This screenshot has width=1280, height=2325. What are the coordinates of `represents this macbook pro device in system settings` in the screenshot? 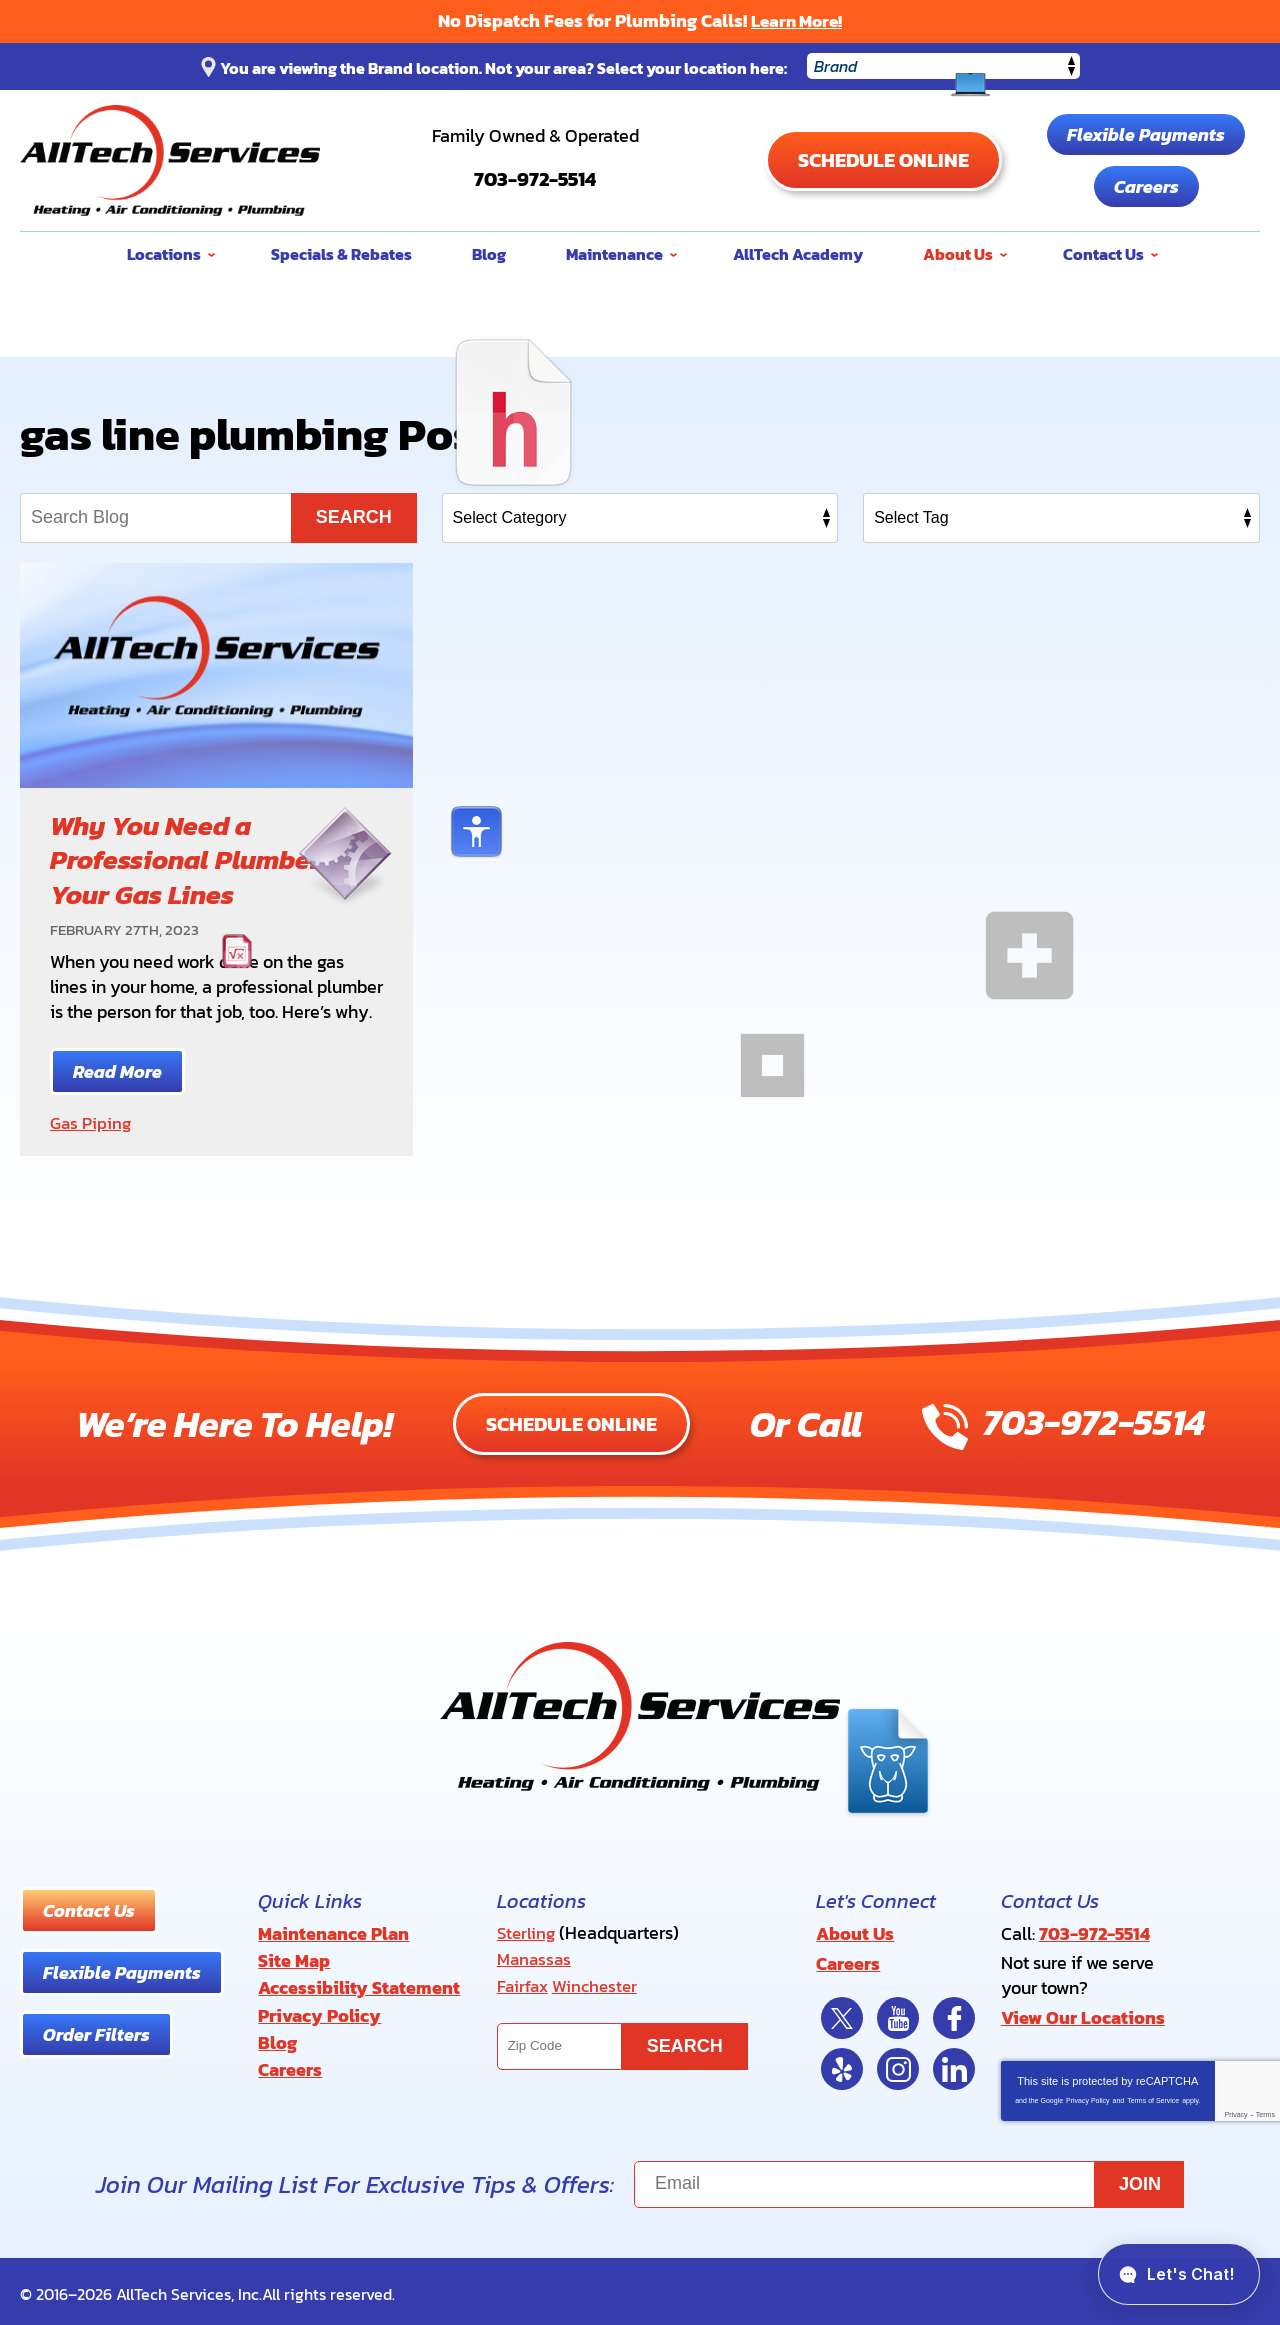 It's located at (970, 81).